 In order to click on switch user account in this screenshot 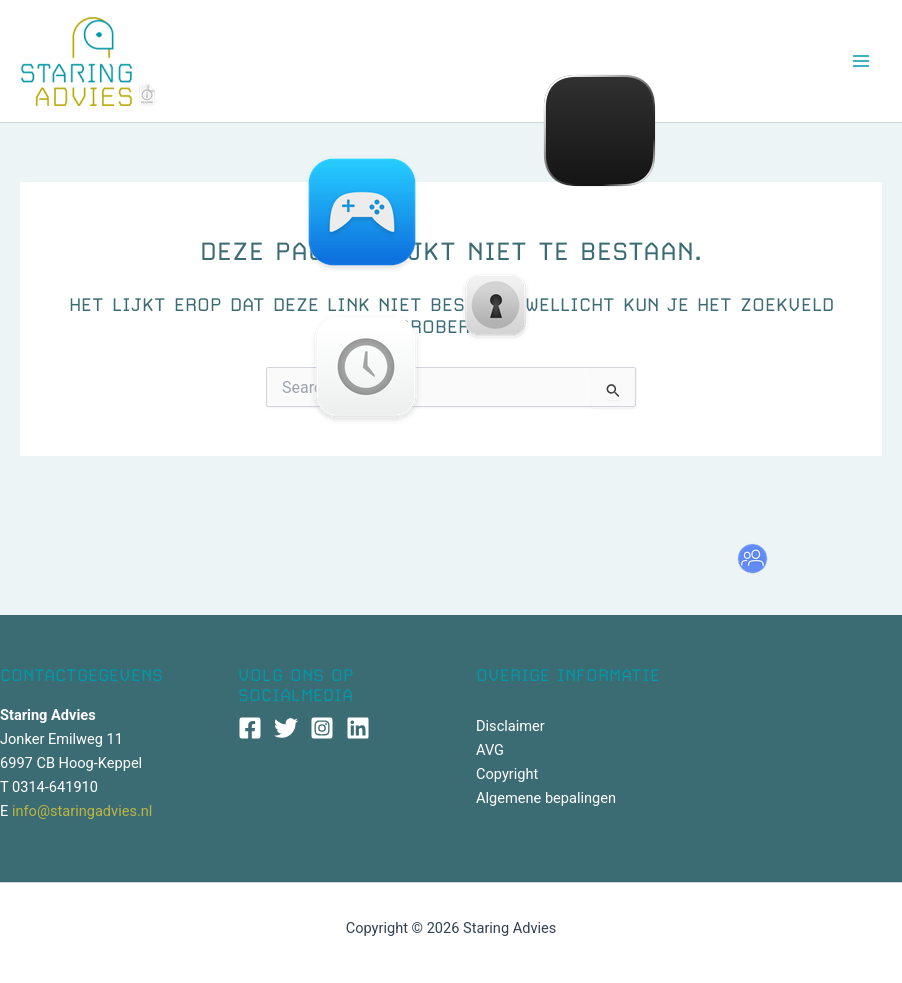, I will do `click(752, 558)`.